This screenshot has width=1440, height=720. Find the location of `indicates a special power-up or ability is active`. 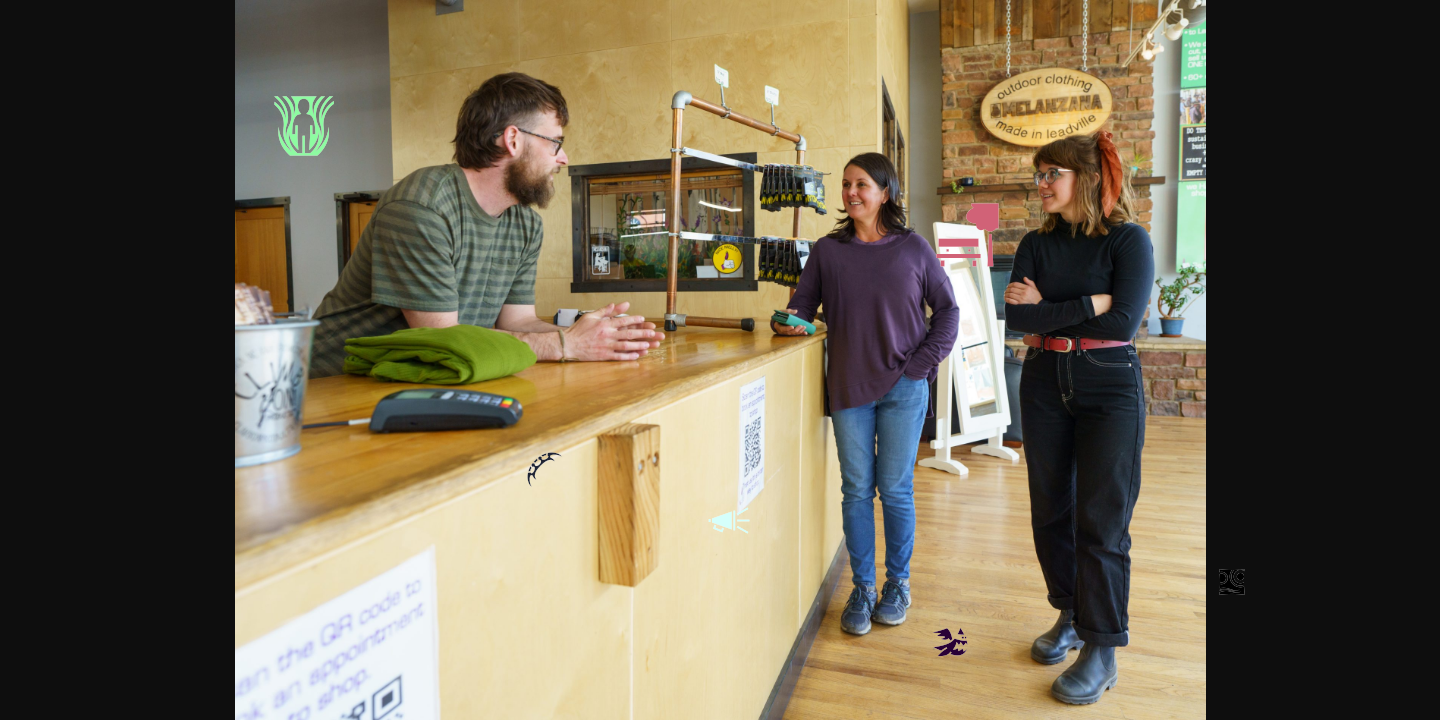

indicates a special power-up or ability is active is located at coordinates (304, 126).